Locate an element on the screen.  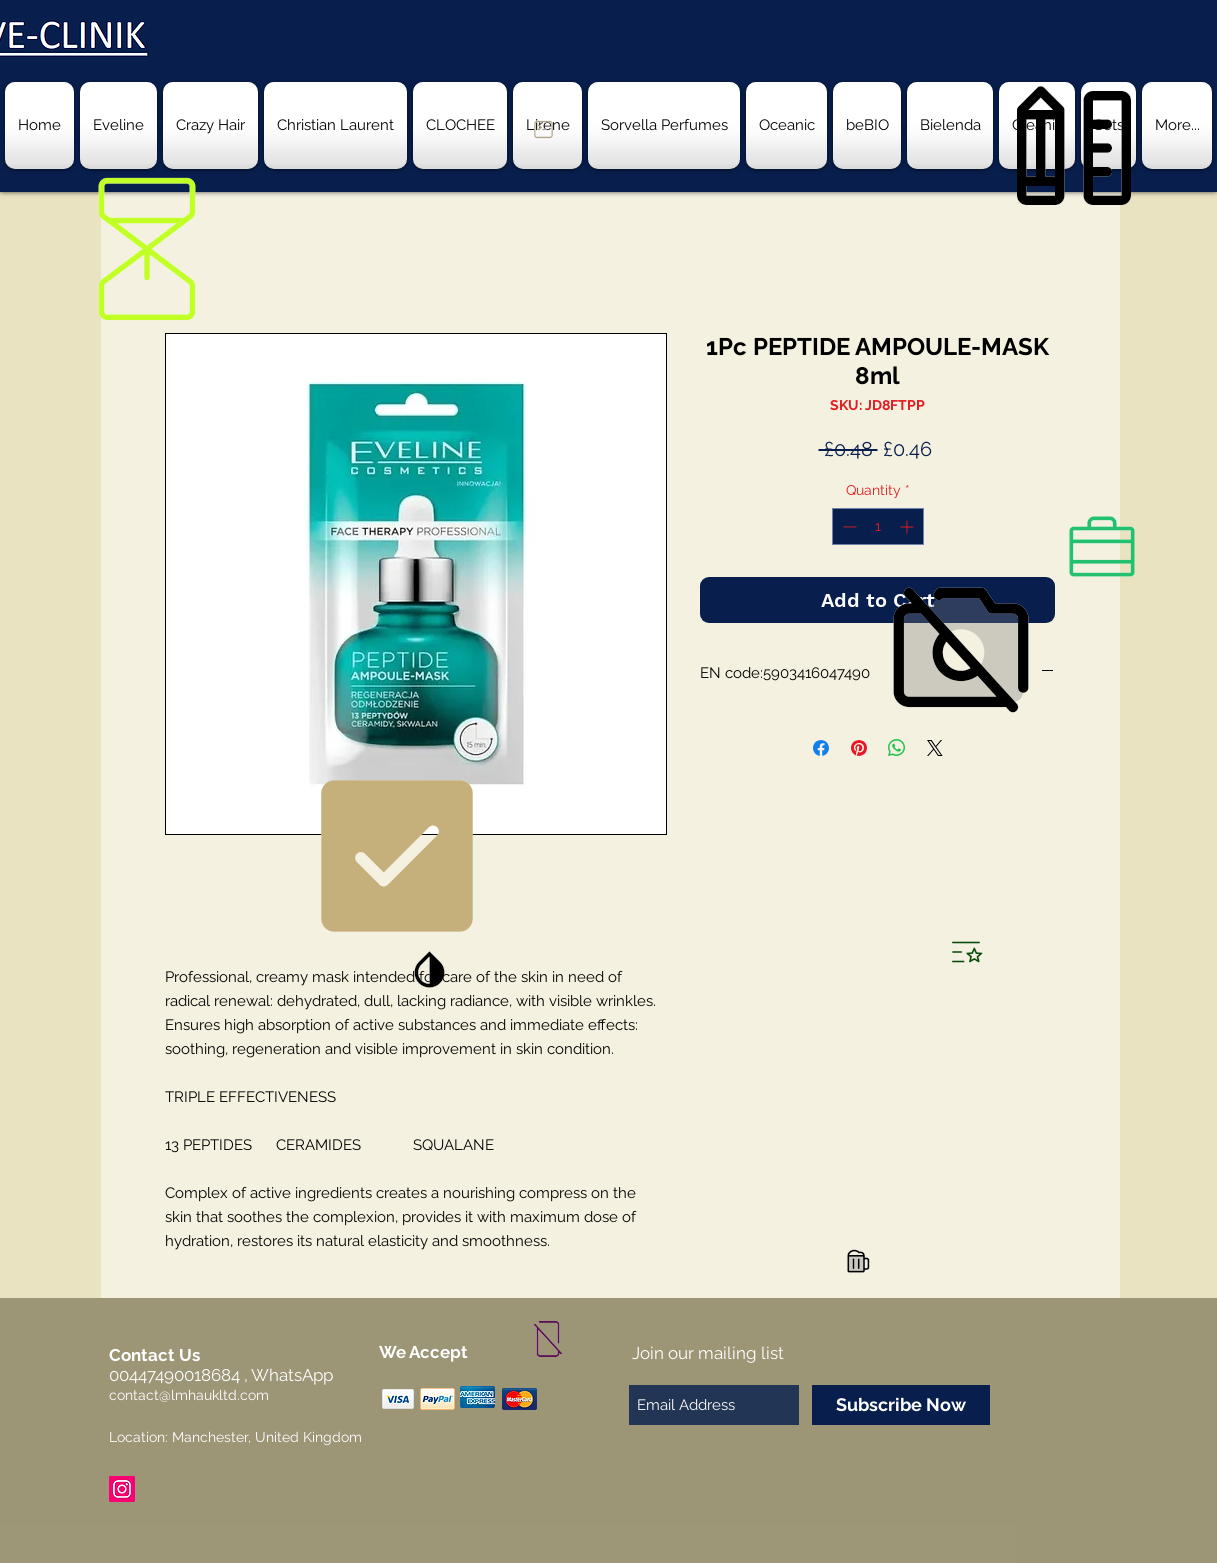
view nearby bars or breweries is located at coordinates (857, 1262).